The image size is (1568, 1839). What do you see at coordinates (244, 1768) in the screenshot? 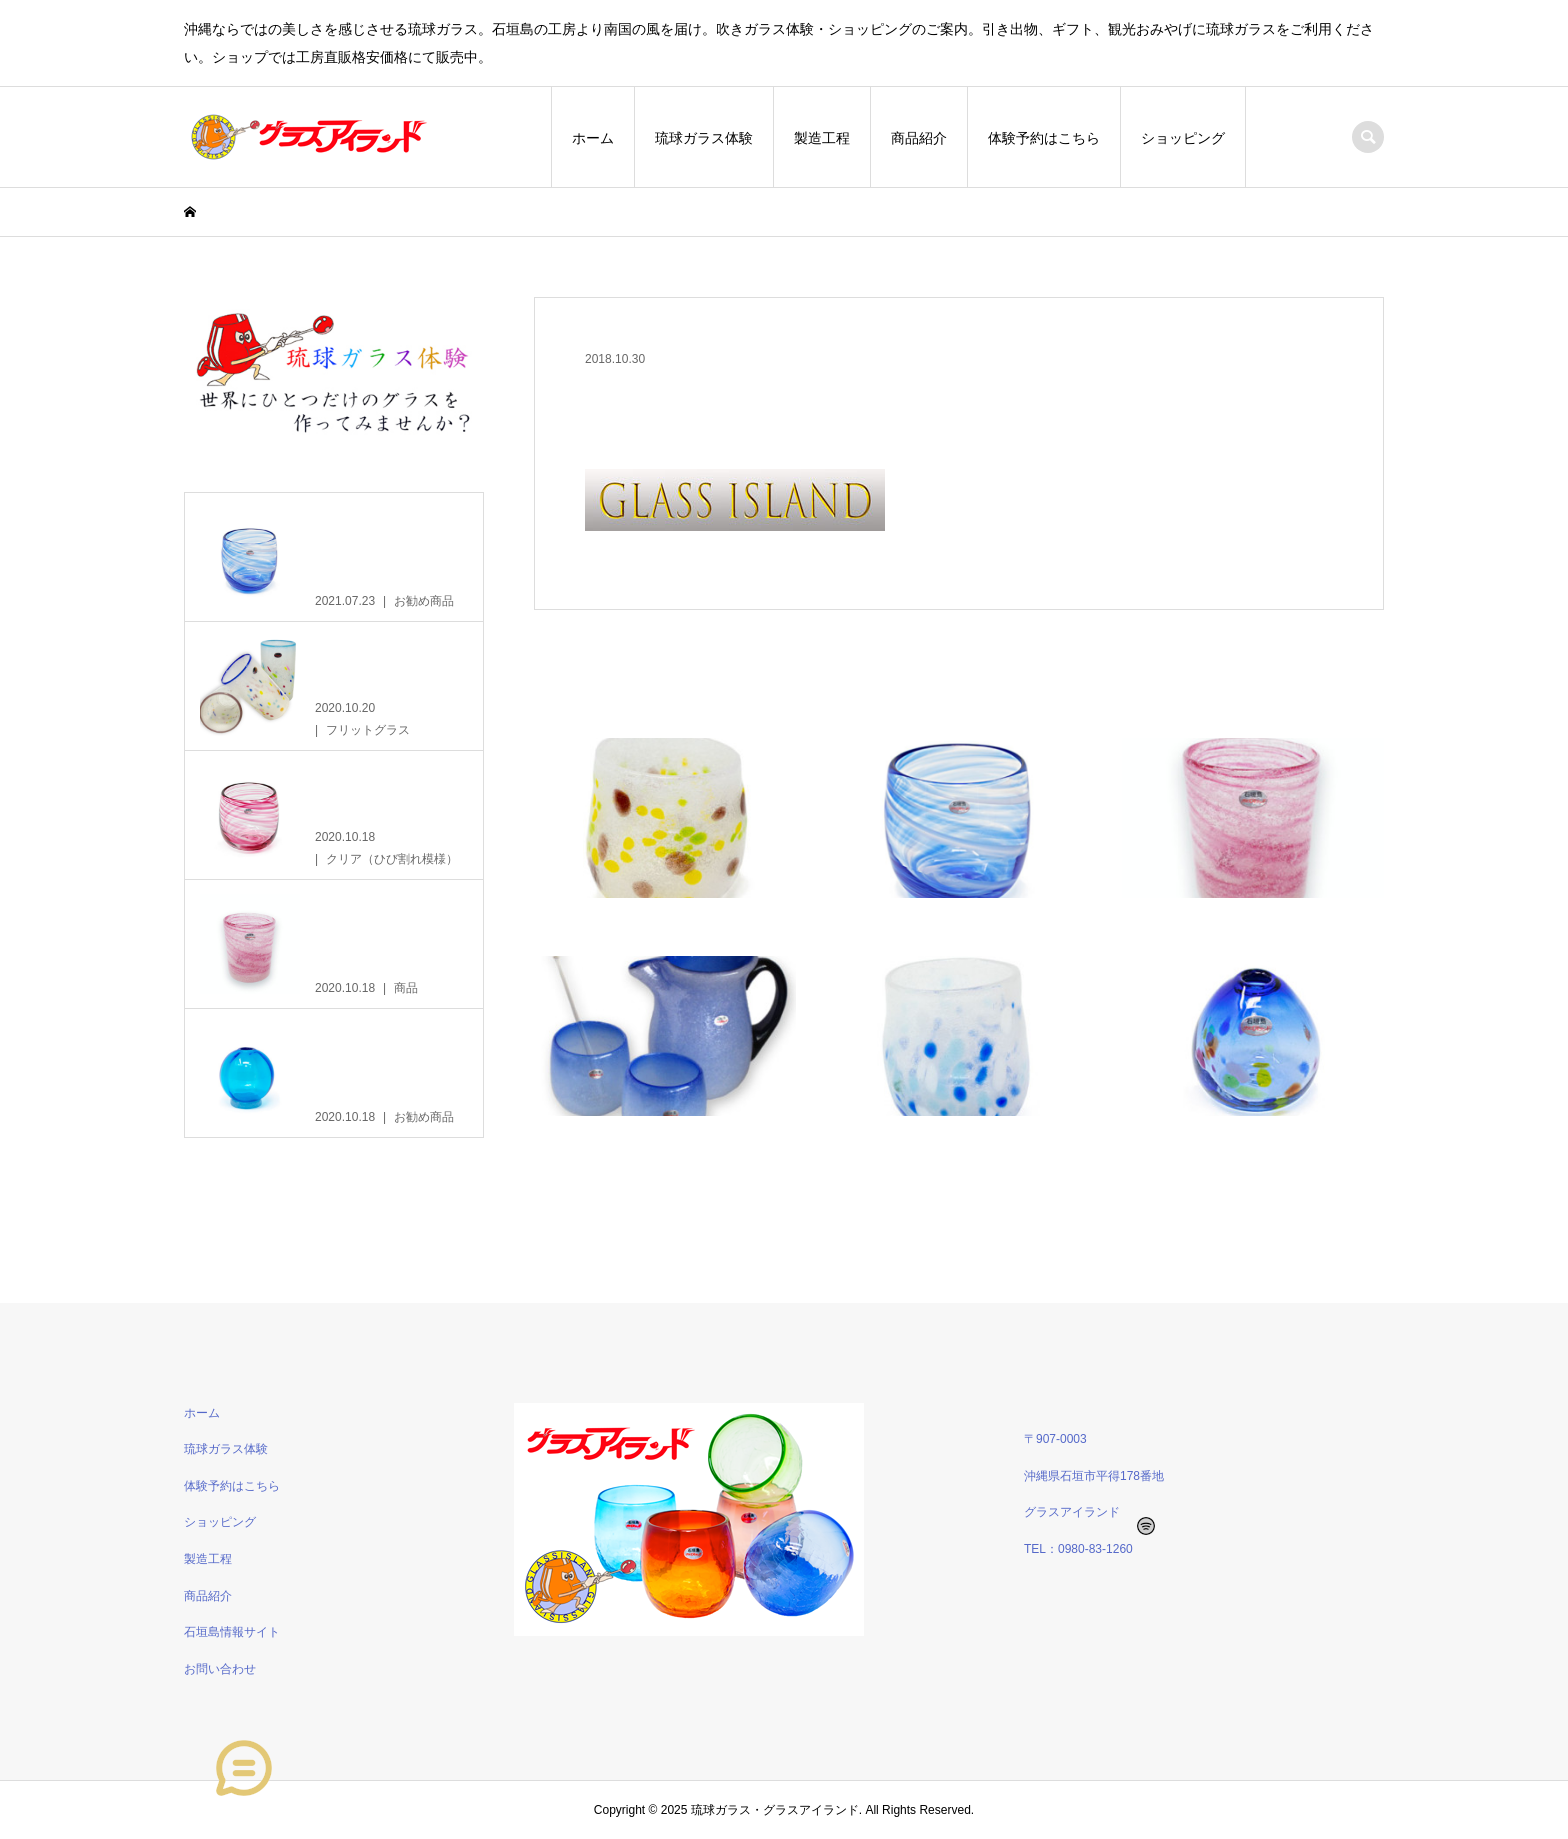
I see `open chat or messaging` at bounding box center [244, 1768].